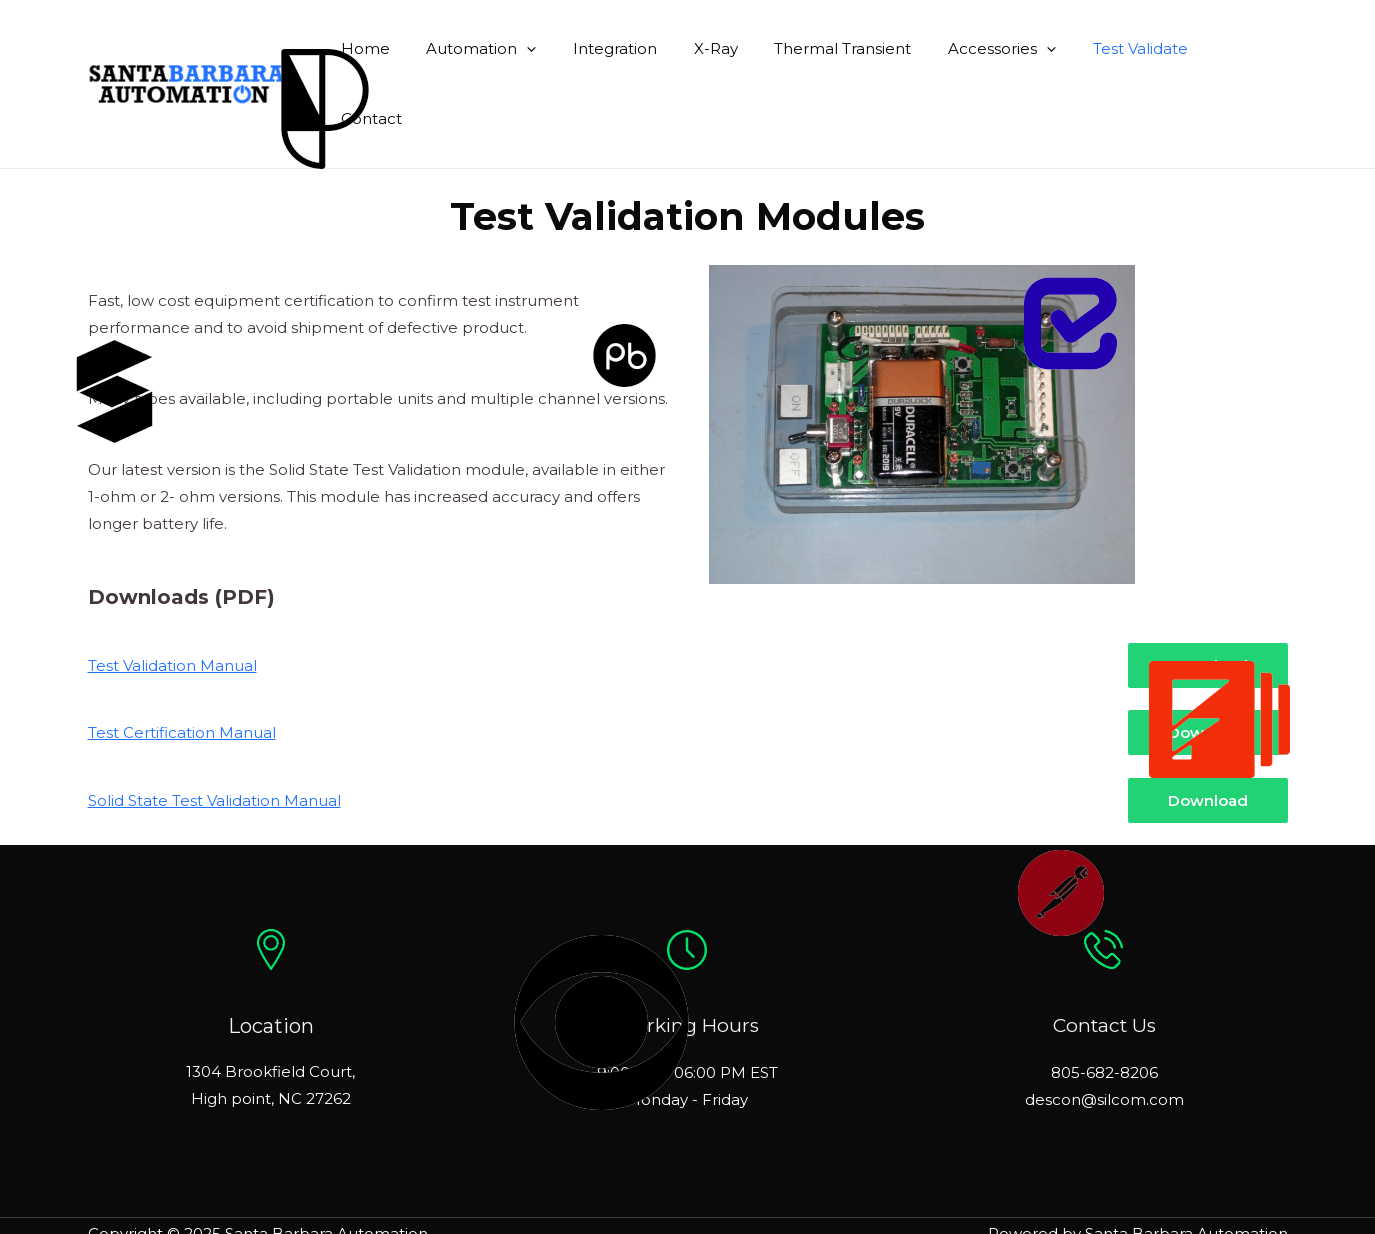 The height and width of the screenshot is (1234, 1375). I want to click on prepbytes logo, so click(624, 355).